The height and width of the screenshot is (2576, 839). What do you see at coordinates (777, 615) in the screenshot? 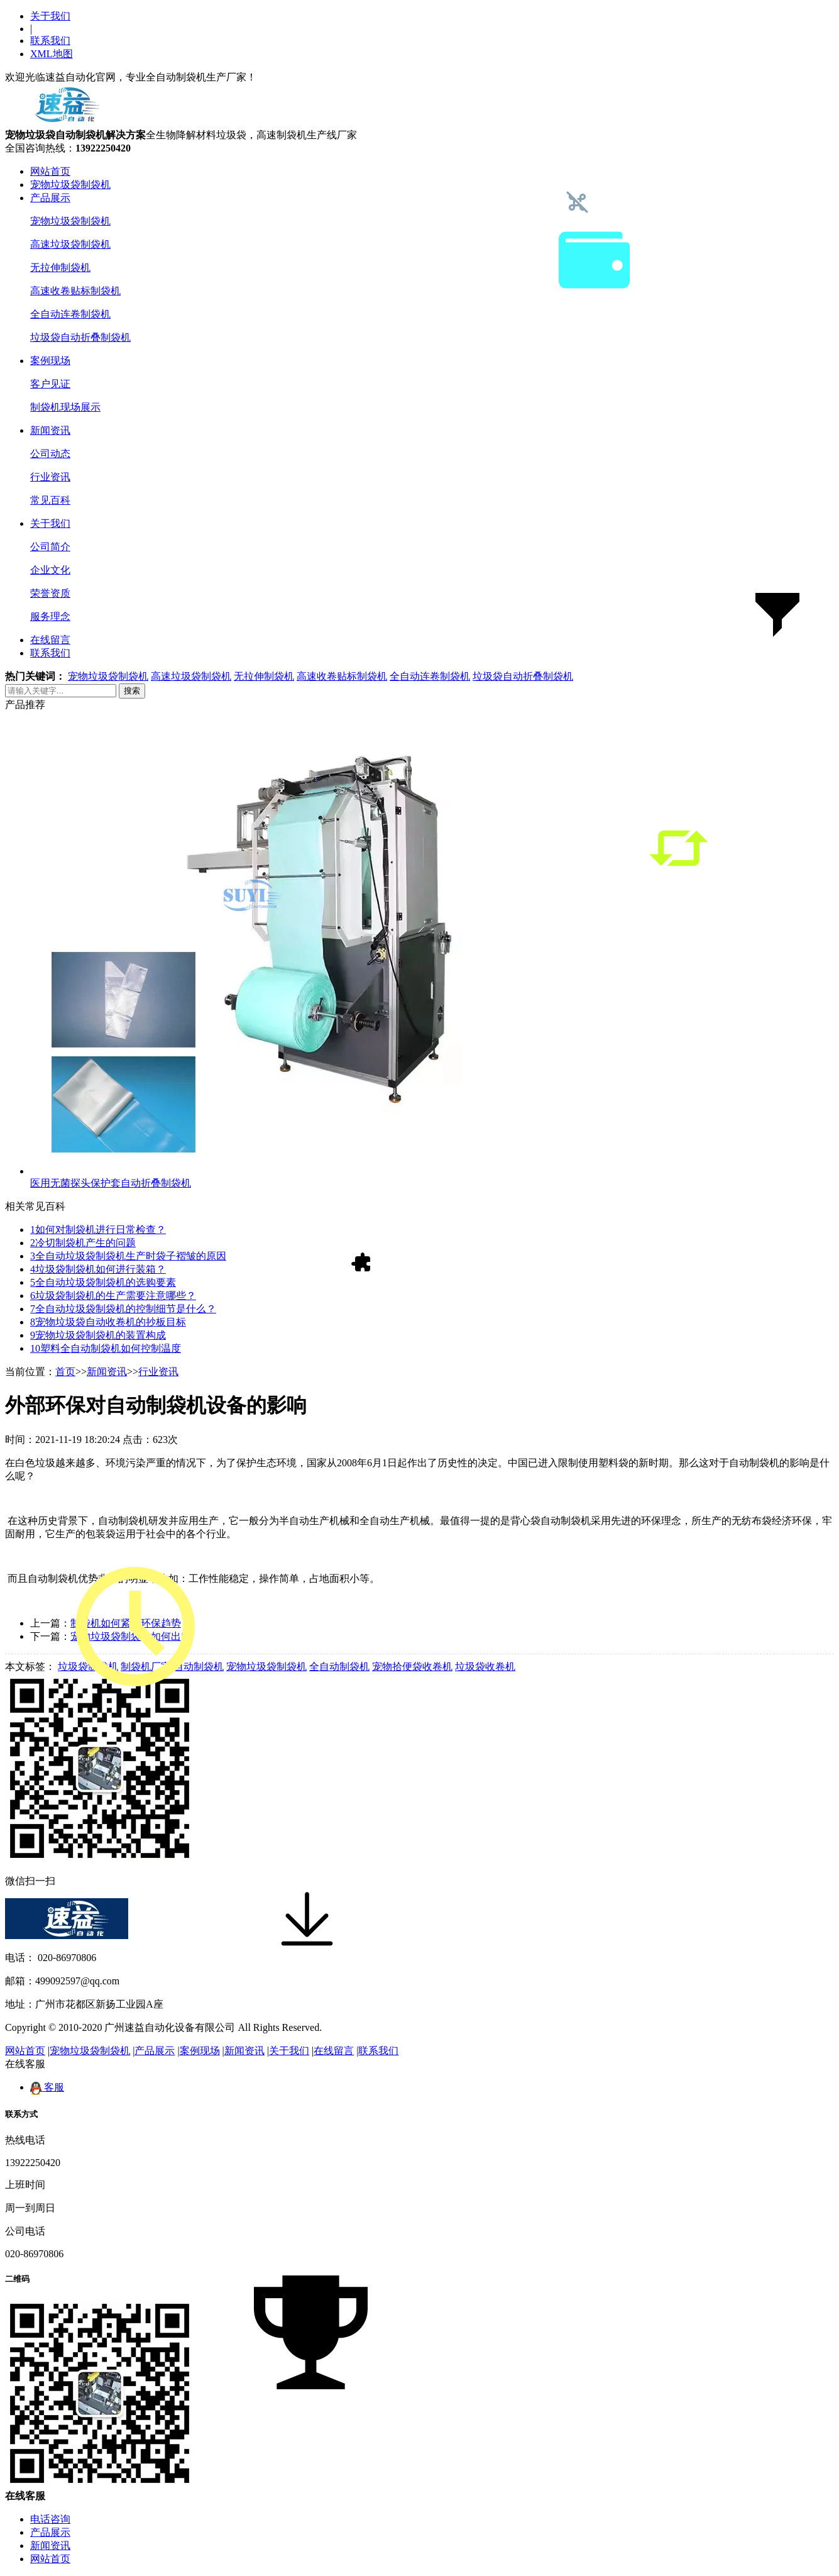
I see `filter or sort content` at bounding box center [777, 615].